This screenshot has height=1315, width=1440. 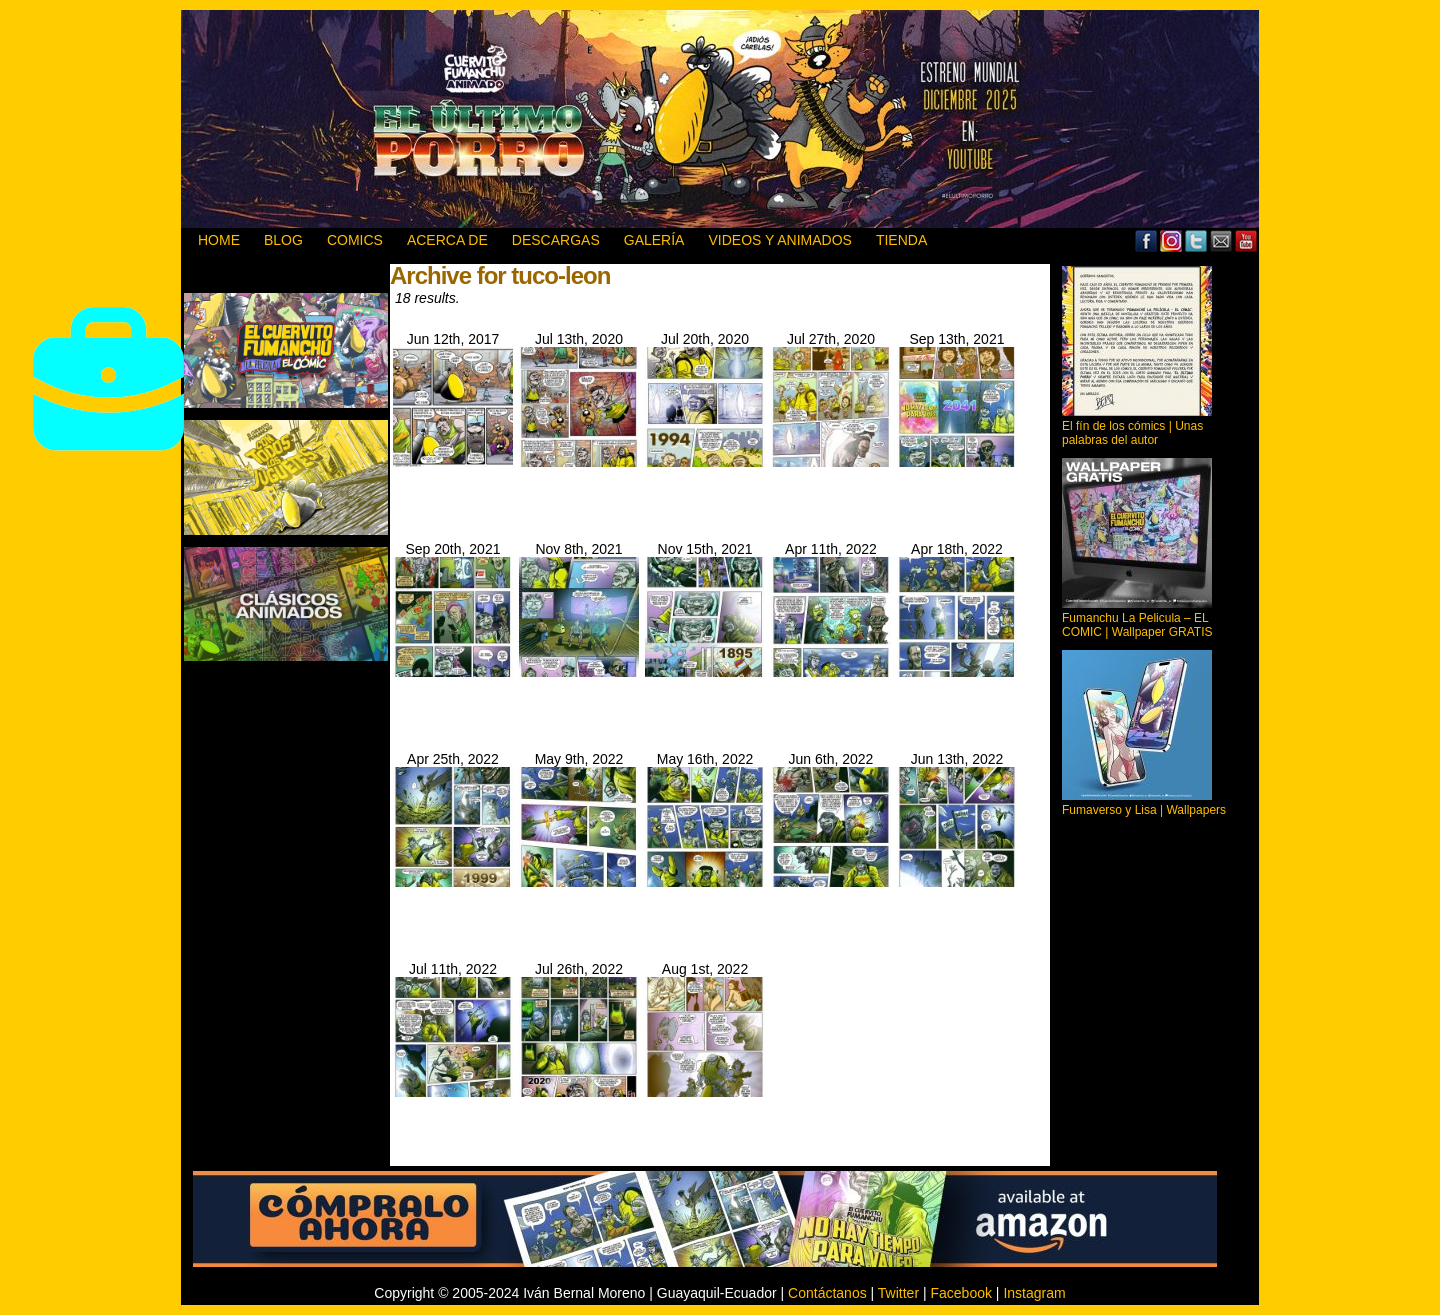 I want to click on indicates an "E" label or category marker, so click(x=590, y=50).